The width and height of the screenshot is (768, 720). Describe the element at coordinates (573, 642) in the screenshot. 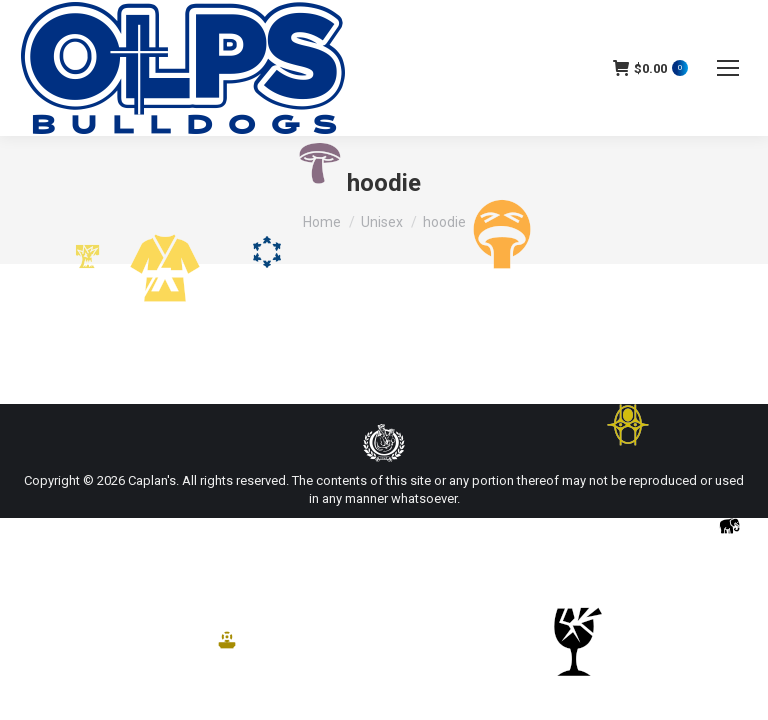

I see `indicates fragile item or breakable content` at that location.